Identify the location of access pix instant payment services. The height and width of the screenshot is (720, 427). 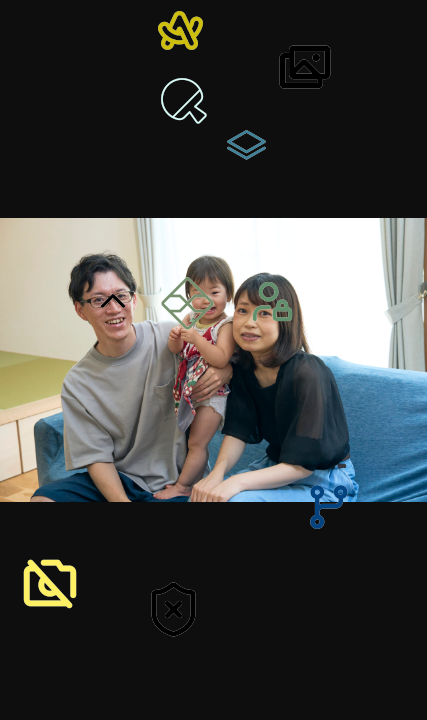
(187, 303).